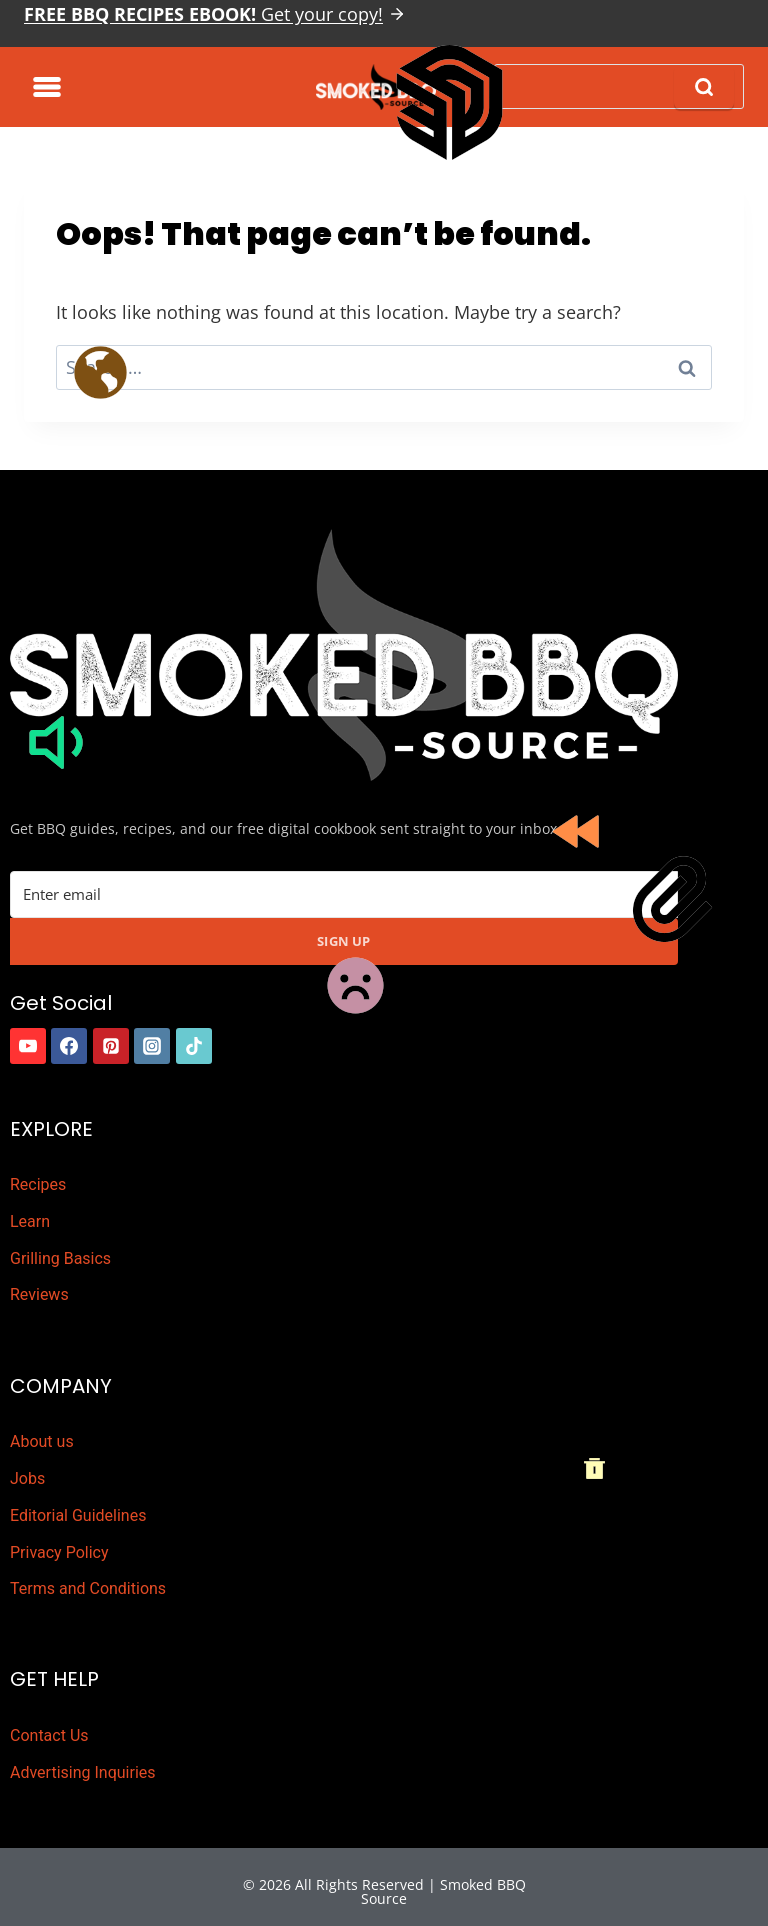  Describe the element at coordinates (674, 901) in the screenshot. I see `attach a file to your message` at that location.